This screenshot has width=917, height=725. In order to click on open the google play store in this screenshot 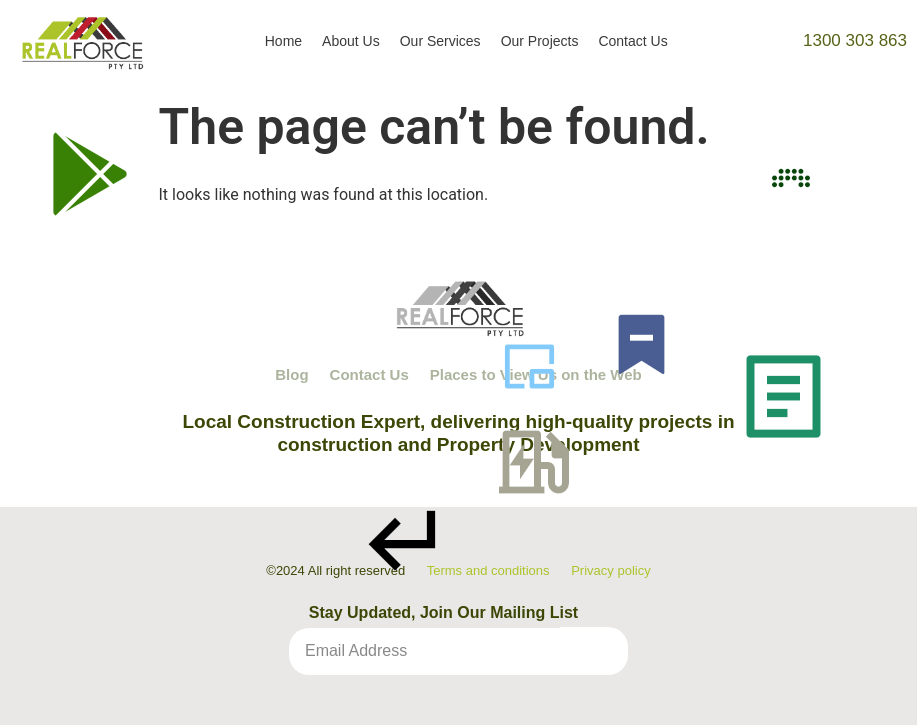, I will do `click(90, 174)`.